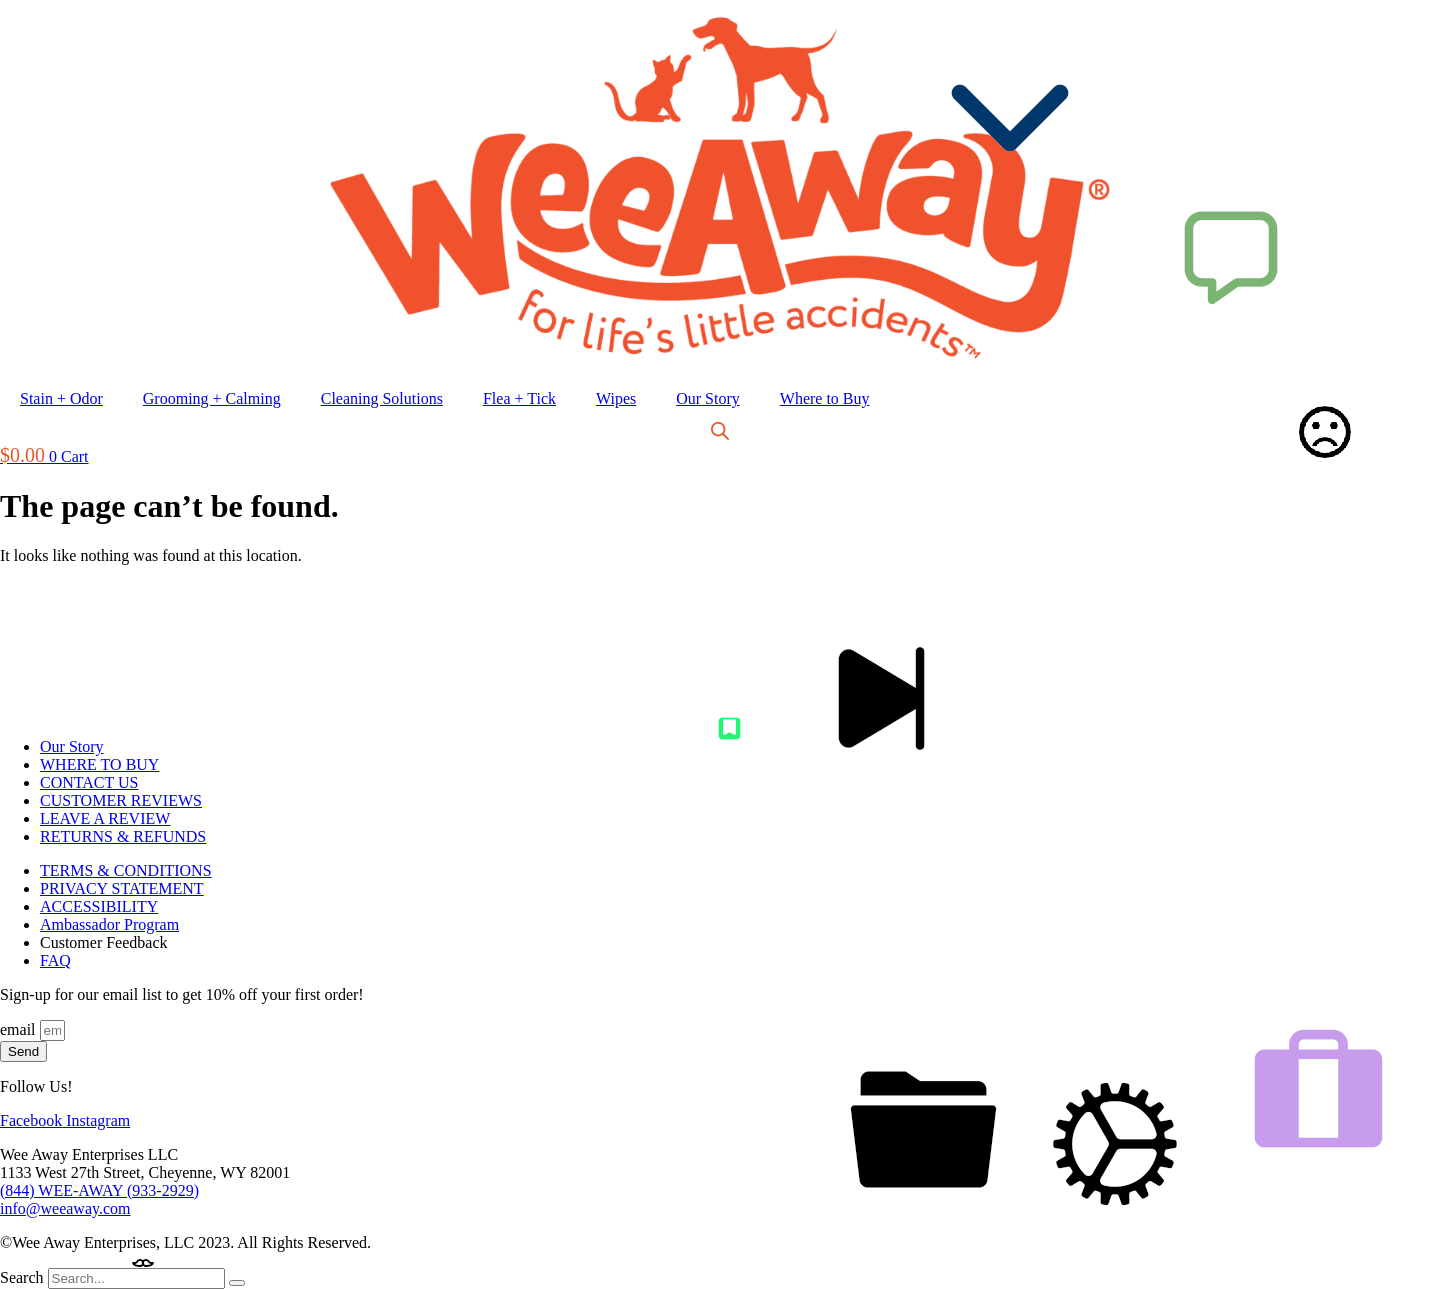  What do you see at coordinates (1231, 252) in the screenshot?
I see `open chat or messaging` at bounding box center [1231, 252].